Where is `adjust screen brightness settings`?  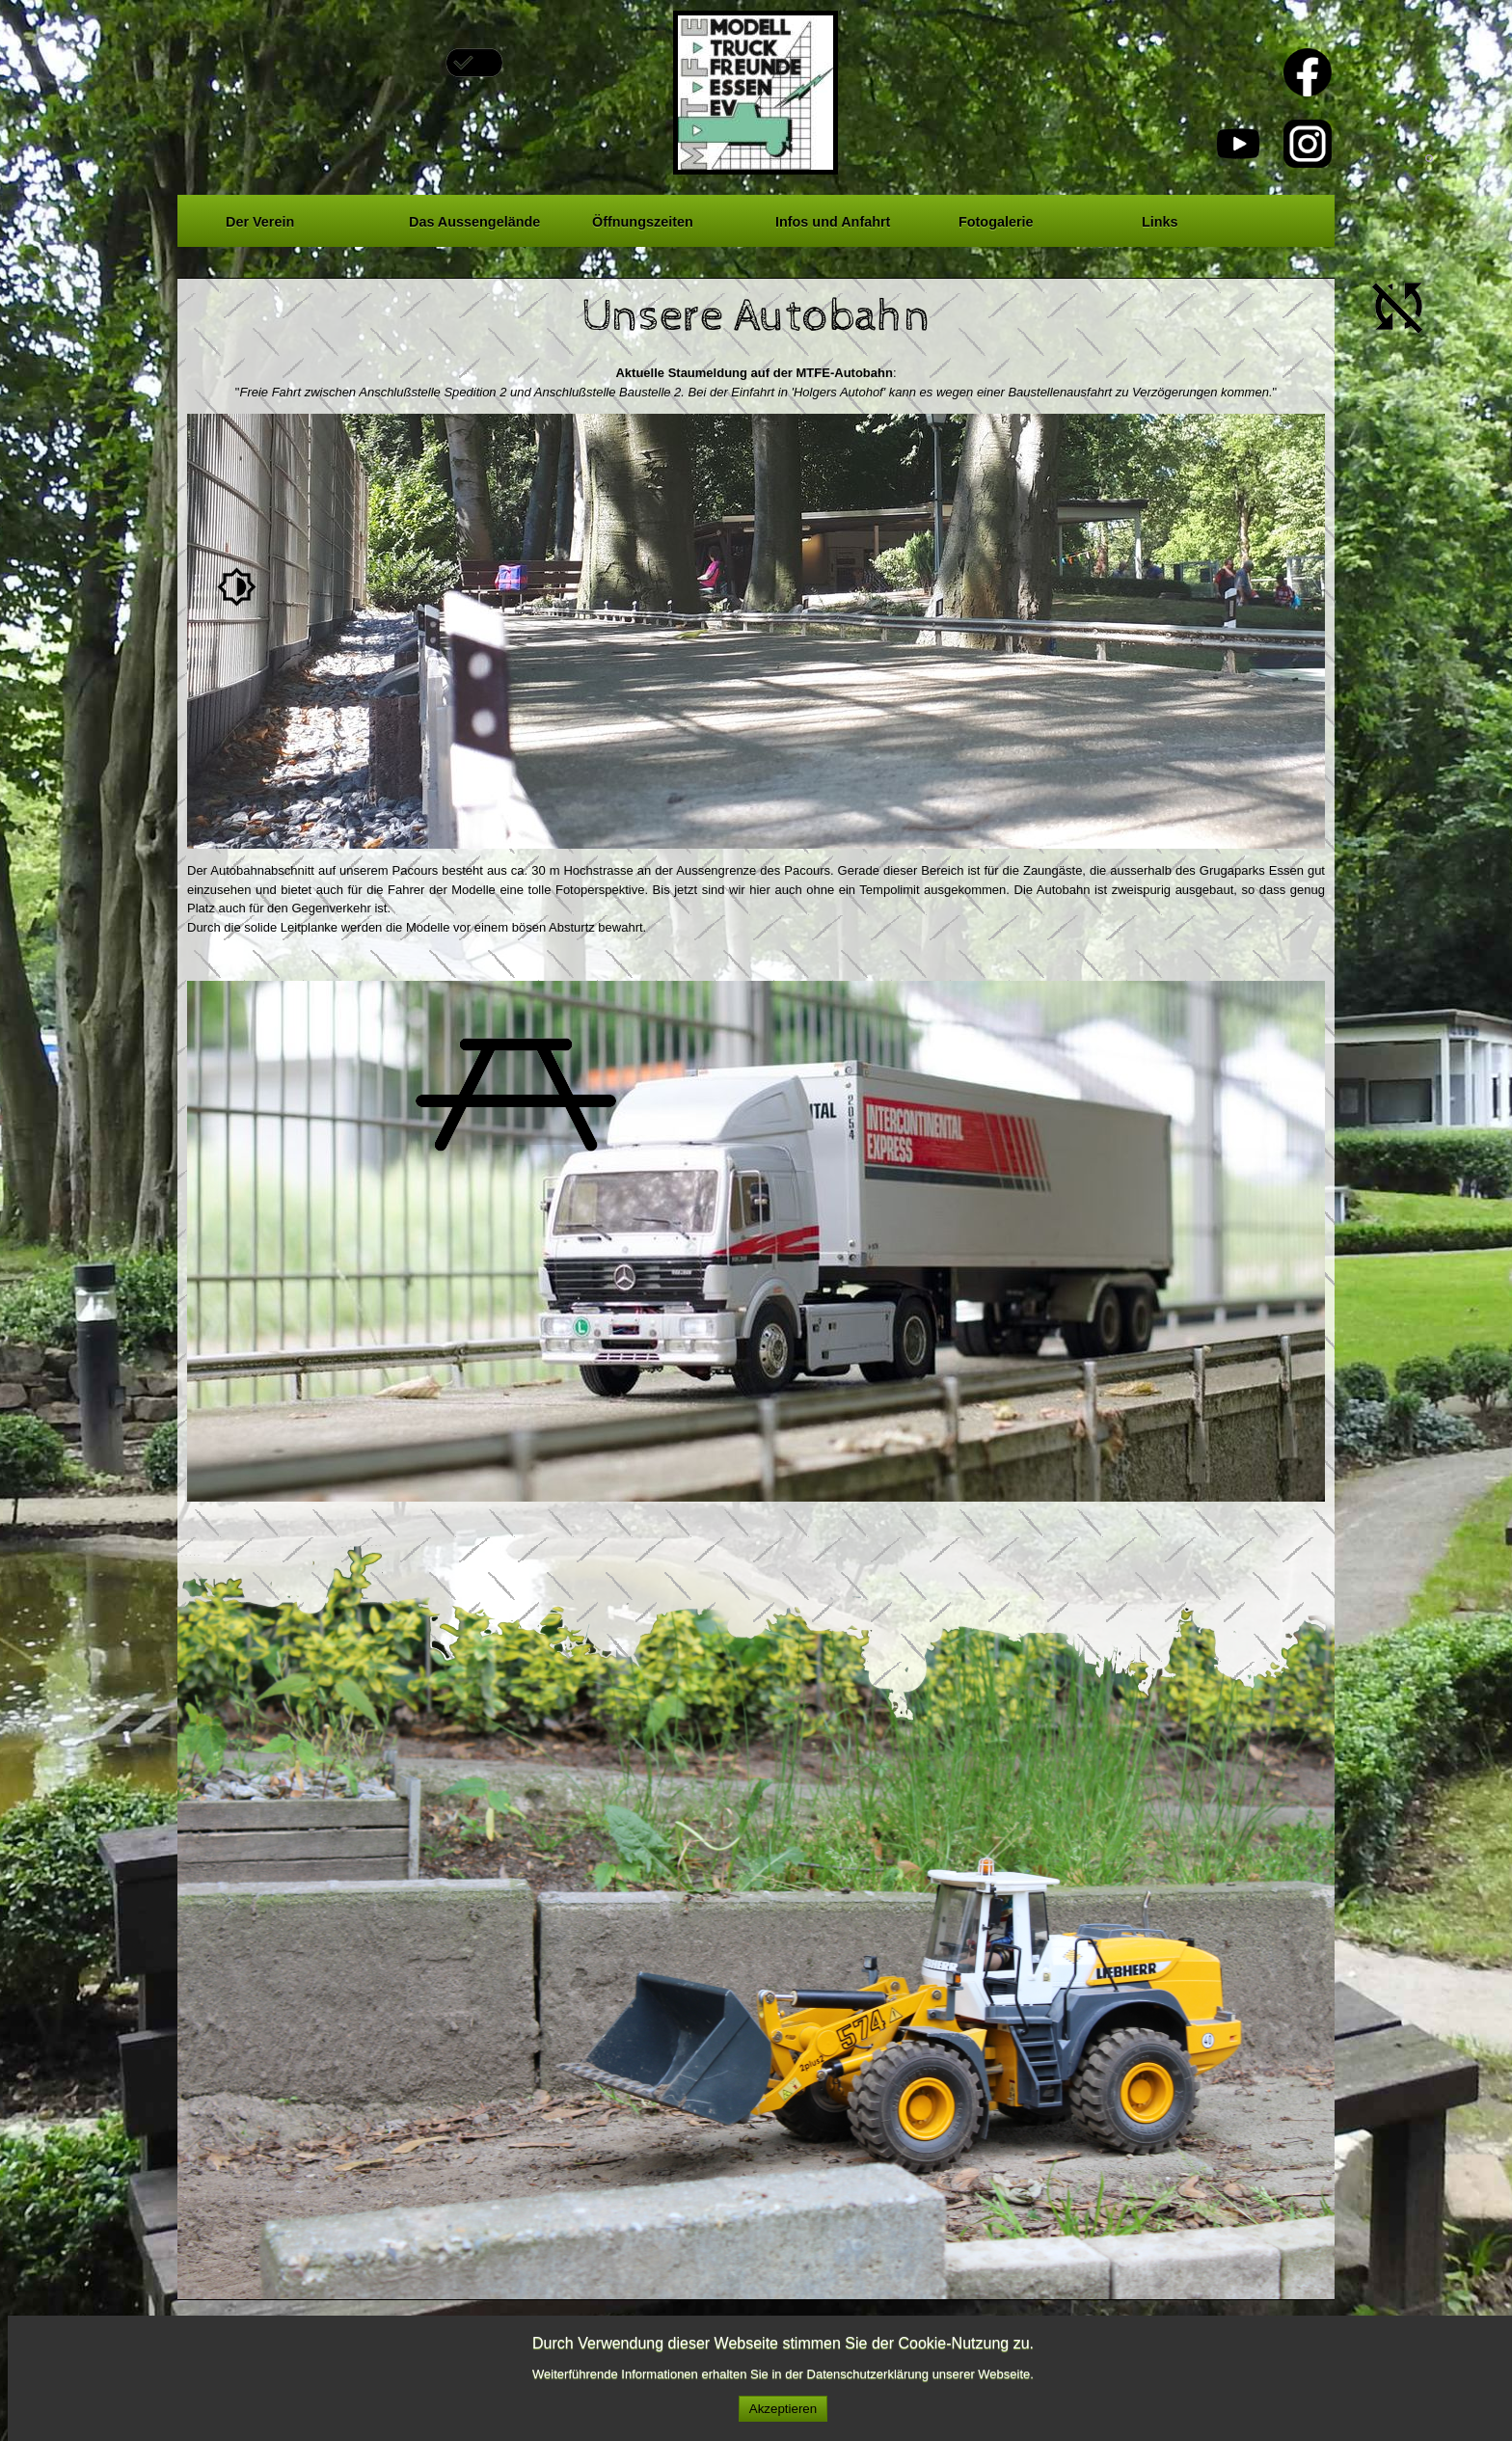 adjust screen brightness settings is located at coordinates (236, 586).